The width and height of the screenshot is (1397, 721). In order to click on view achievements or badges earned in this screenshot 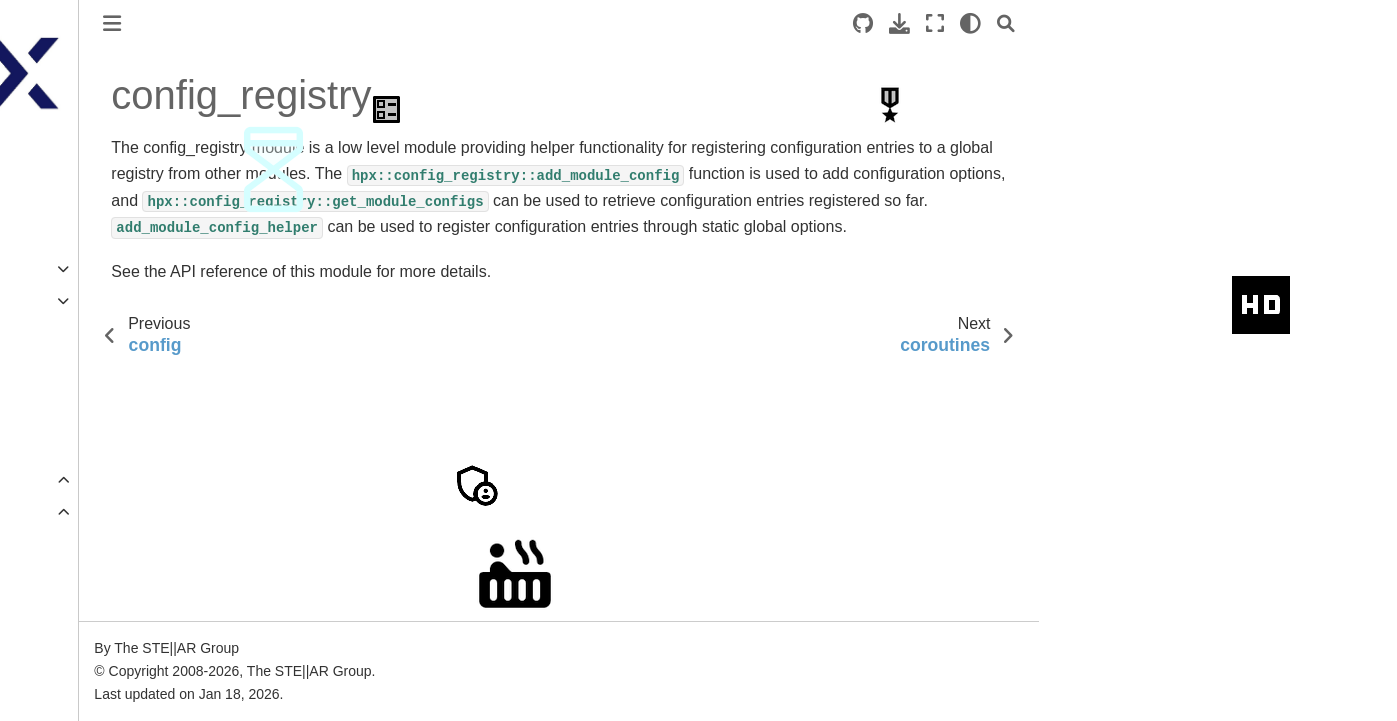, I will do `click(890, 105)`.